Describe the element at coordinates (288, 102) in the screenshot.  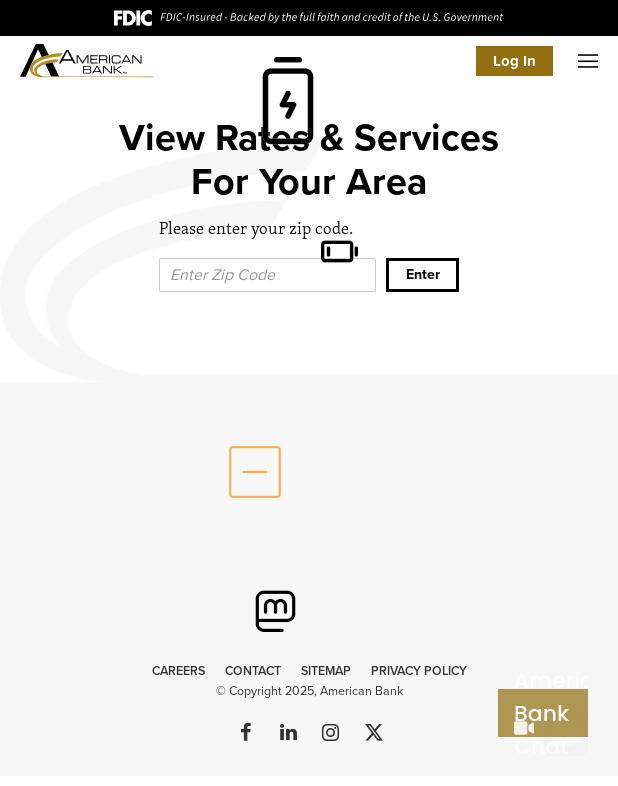
I see `indicates device is currently charging` at that location.